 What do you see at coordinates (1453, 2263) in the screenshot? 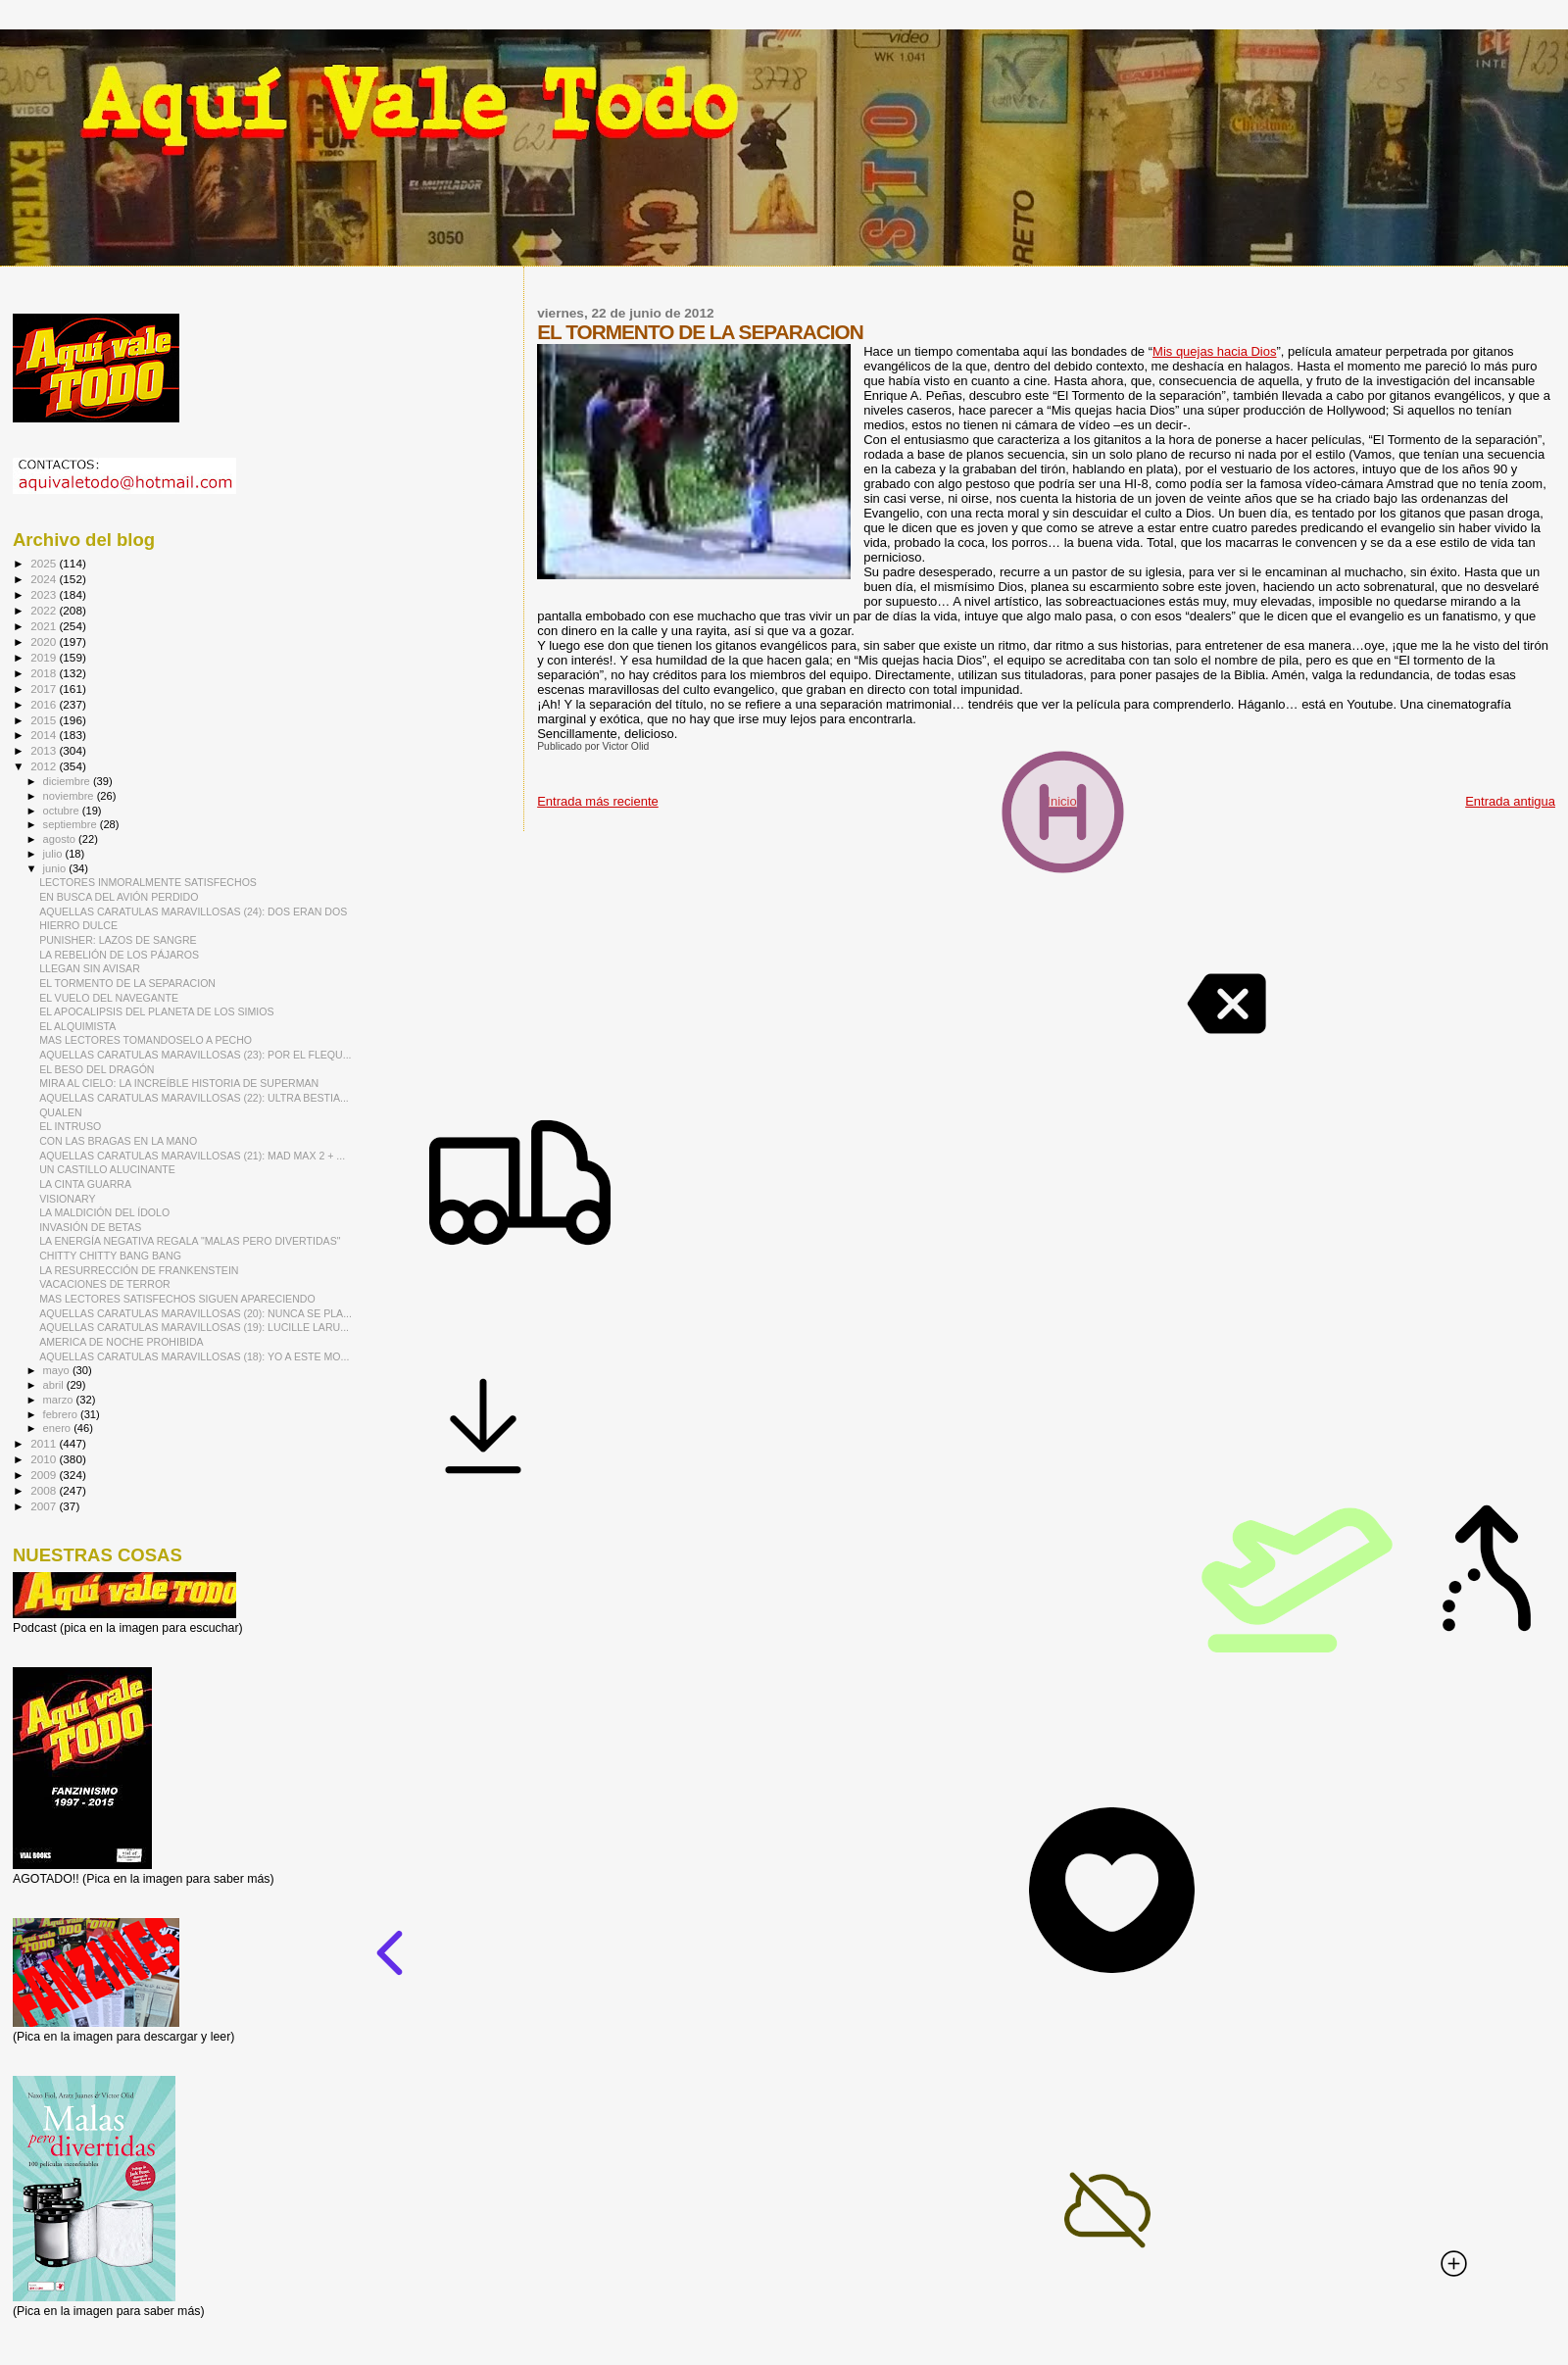
I see `add a new item` at bounding box center [1453, 2263].